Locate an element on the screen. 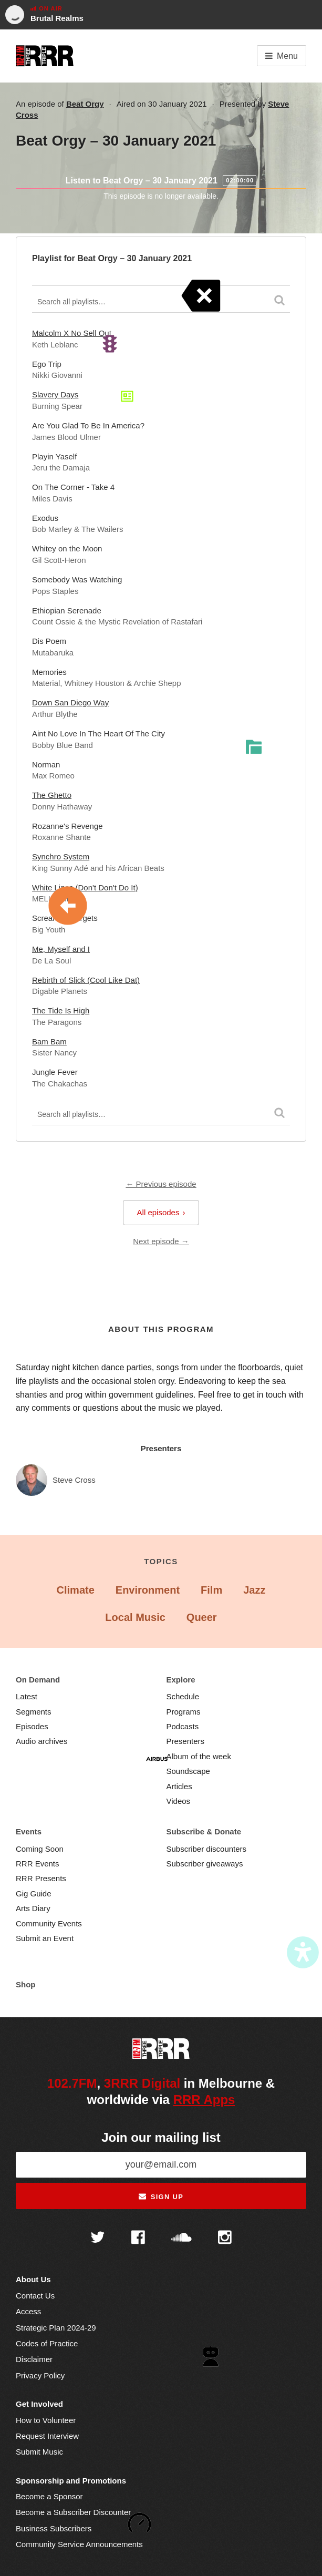  increase playback speed is located at coordinates (139, 2523).